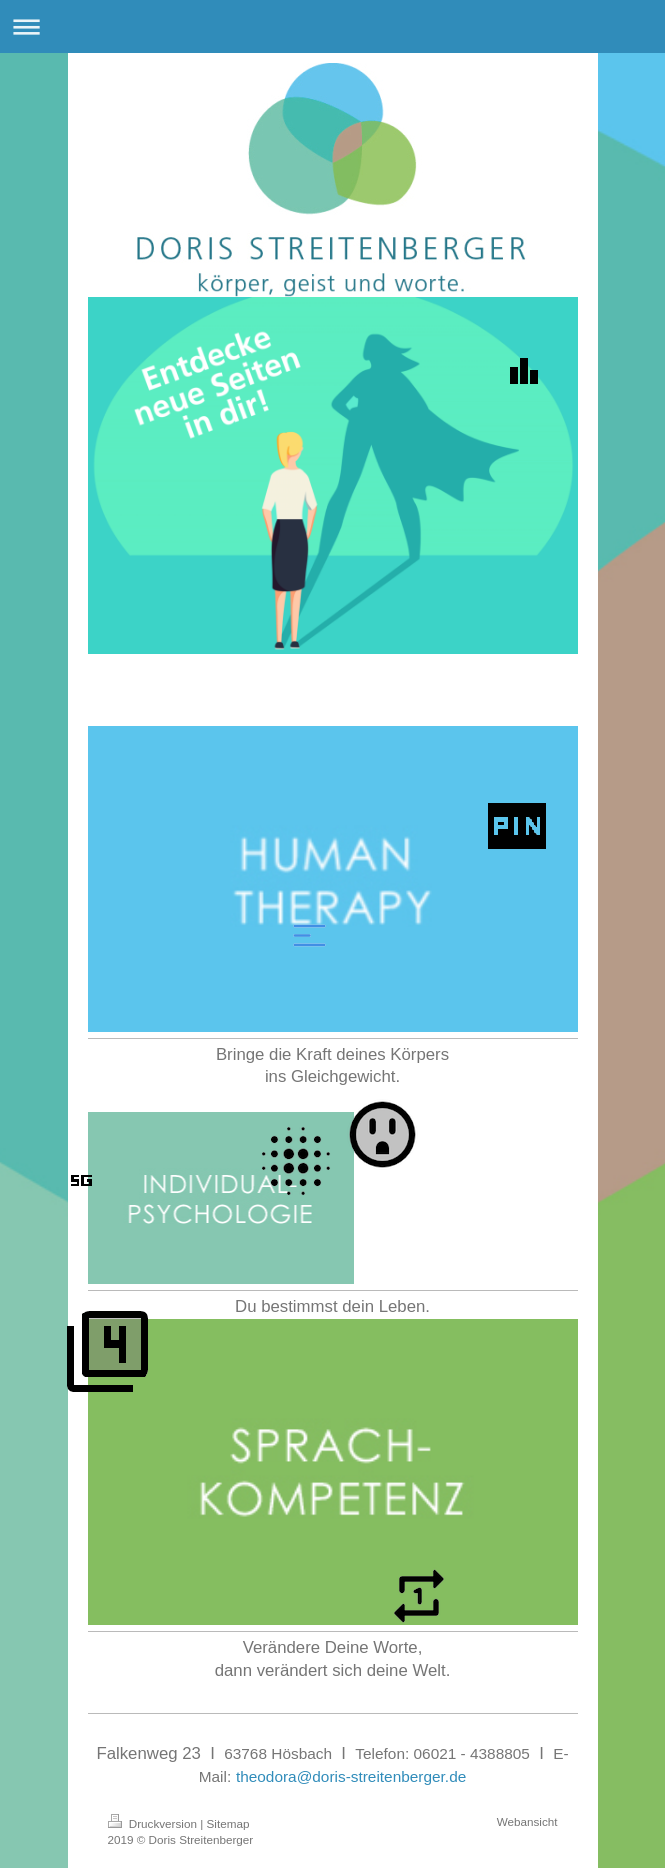 The width and height of the screenshot is (665, 1868). I want to click on repeat the current track once, so click(419, 1596).